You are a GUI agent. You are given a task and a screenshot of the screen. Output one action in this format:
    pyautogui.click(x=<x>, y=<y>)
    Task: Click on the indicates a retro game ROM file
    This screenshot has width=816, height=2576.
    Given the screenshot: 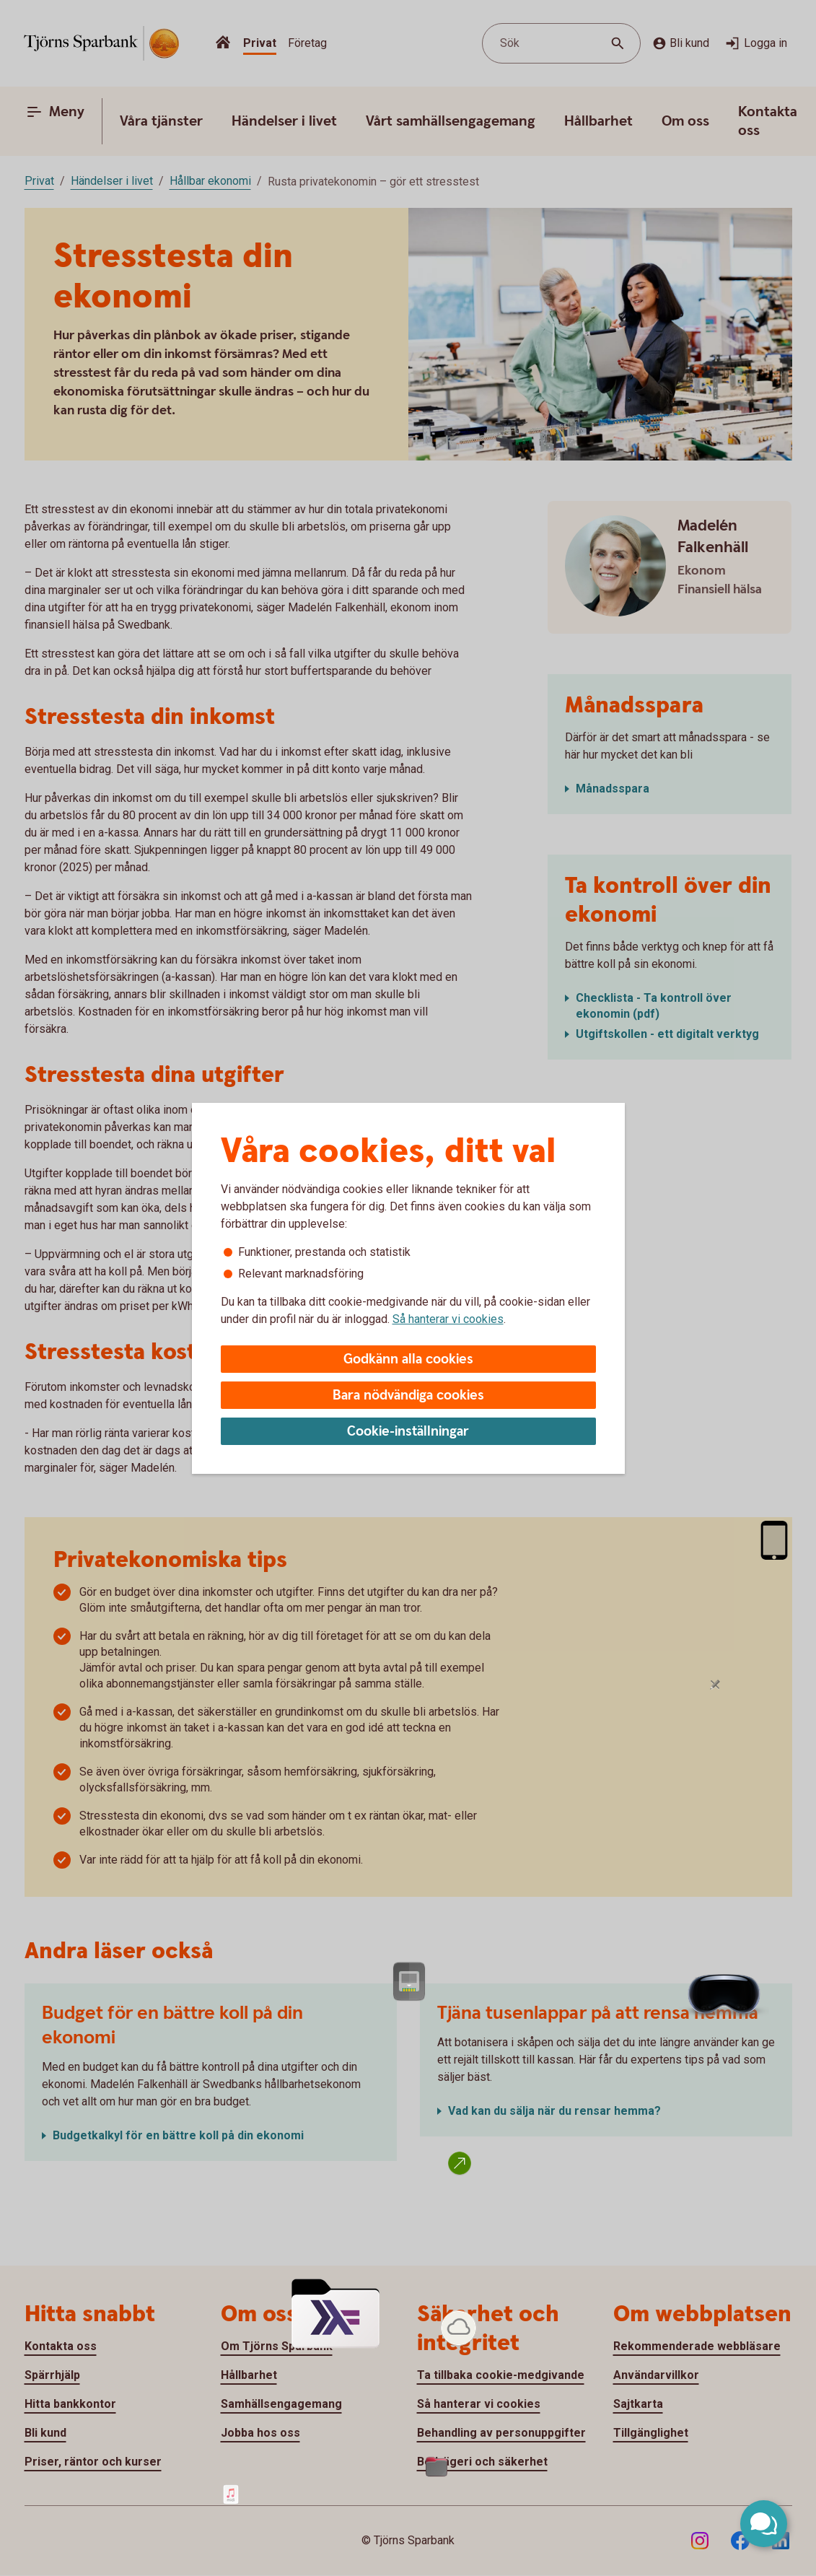 What is the action you would take?
    pyautogui.click(x=409, y=1981)
    